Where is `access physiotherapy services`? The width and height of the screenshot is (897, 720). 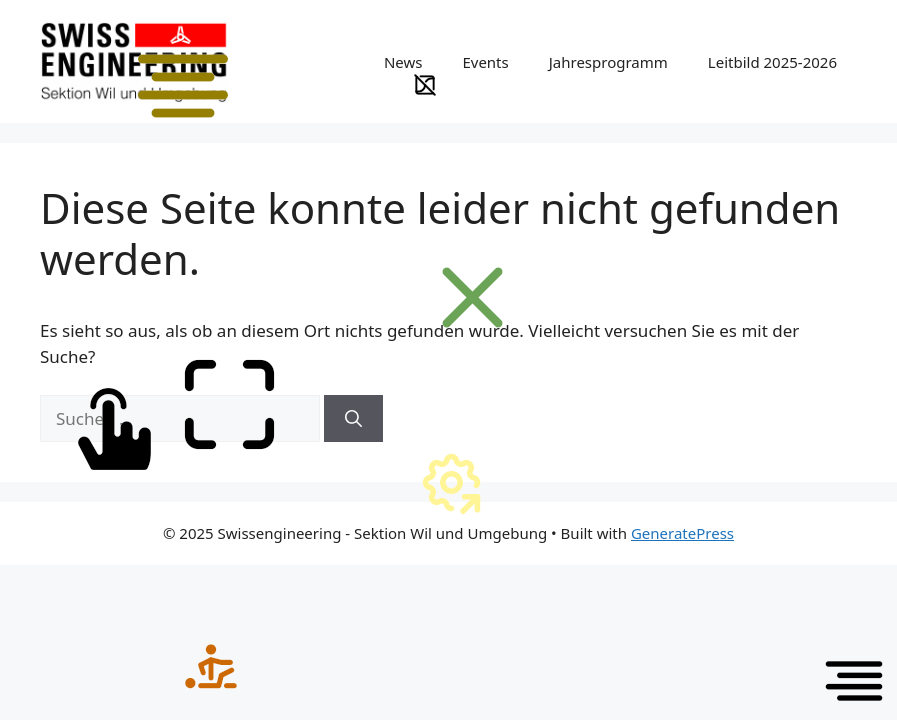 access physiotherapy services is located at coordinates (211, 665).